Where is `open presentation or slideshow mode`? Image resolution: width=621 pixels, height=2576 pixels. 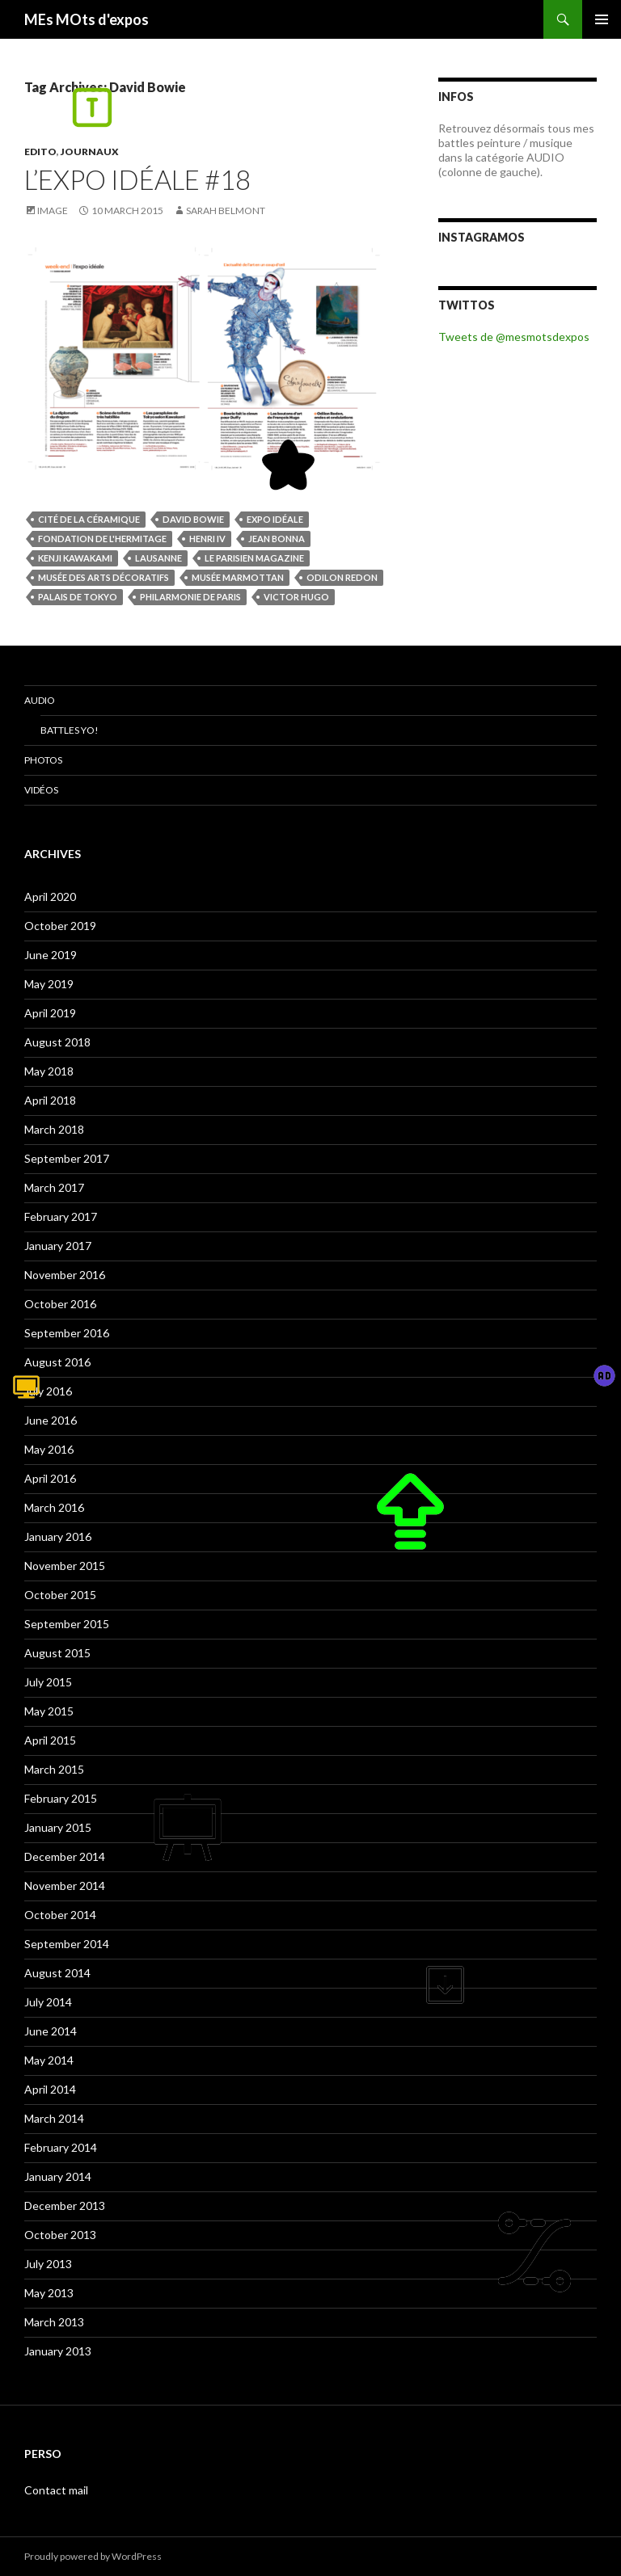
open presentation or slideshow mode is located at coordinates (188, 1828).